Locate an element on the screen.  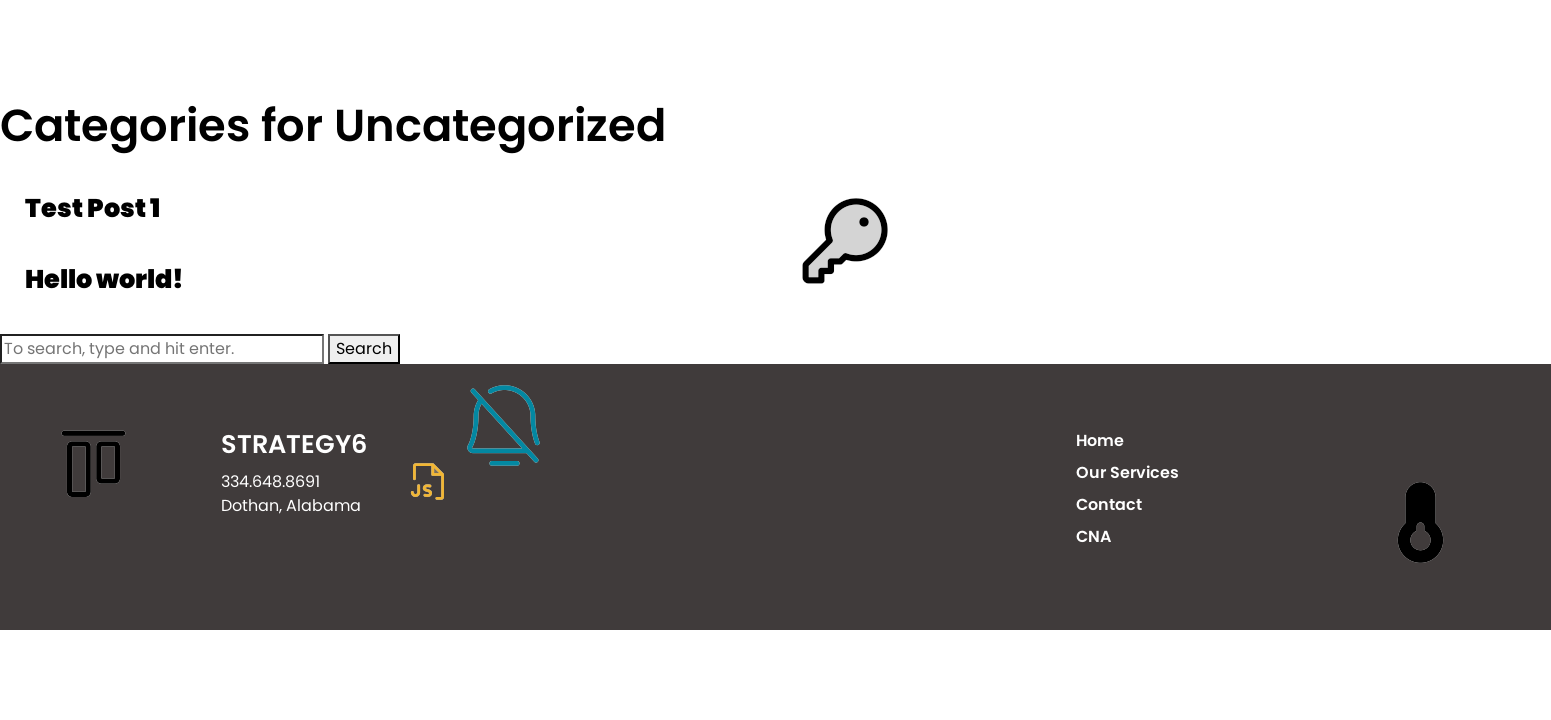
mute notifications is located at coordinates (504, 425).